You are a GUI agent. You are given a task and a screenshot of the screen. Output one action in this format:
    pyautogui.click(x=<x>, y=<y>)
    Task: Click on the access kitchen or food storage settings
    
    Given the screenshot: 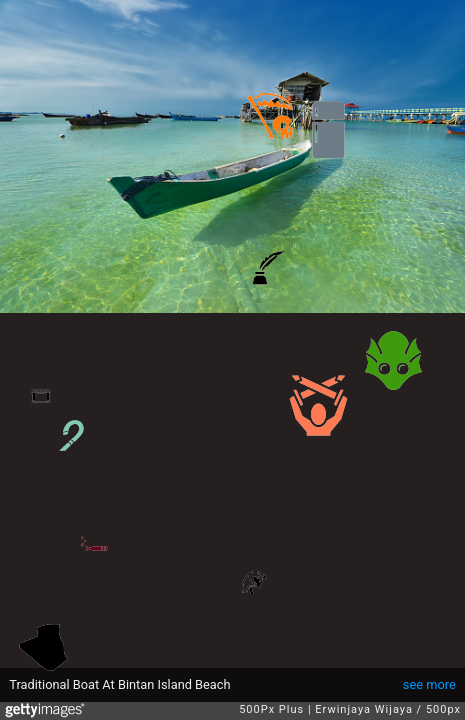 What is the action you would take?
    pyautogui.click(x=328, y=128)
    